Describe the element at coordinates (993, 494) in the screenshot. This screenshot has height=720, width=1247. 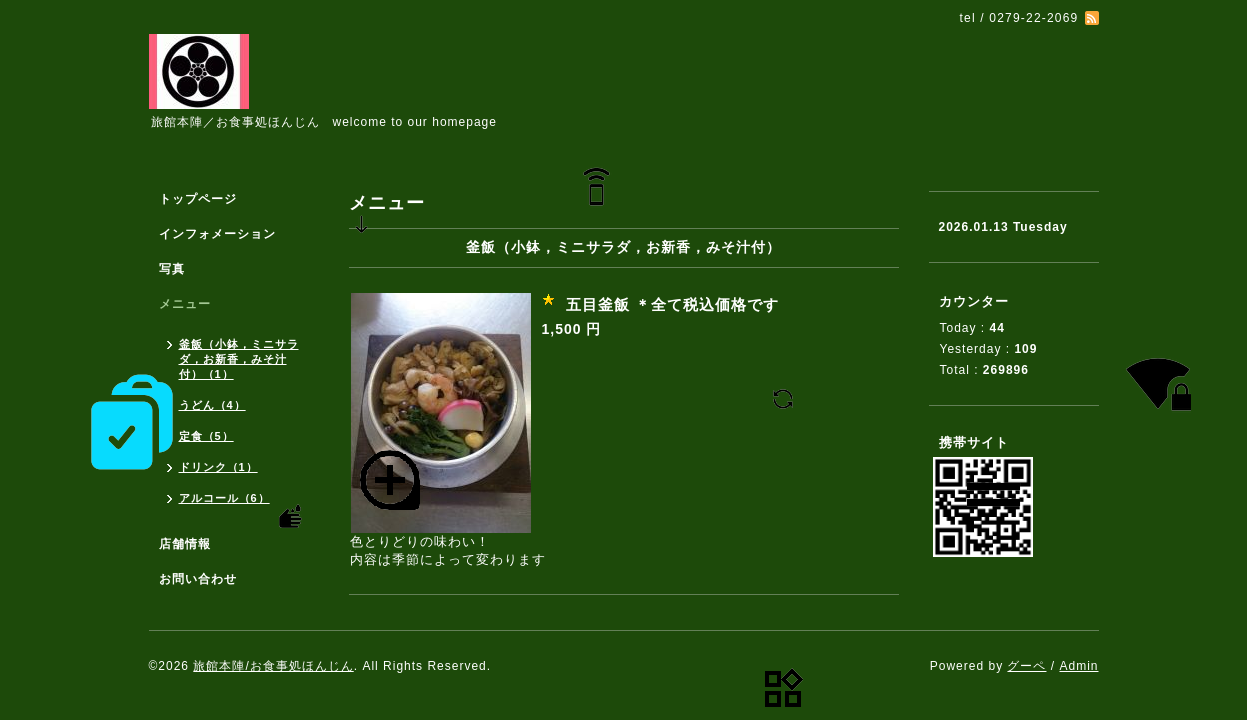
I see `reorder or rearrange list items` at that location.